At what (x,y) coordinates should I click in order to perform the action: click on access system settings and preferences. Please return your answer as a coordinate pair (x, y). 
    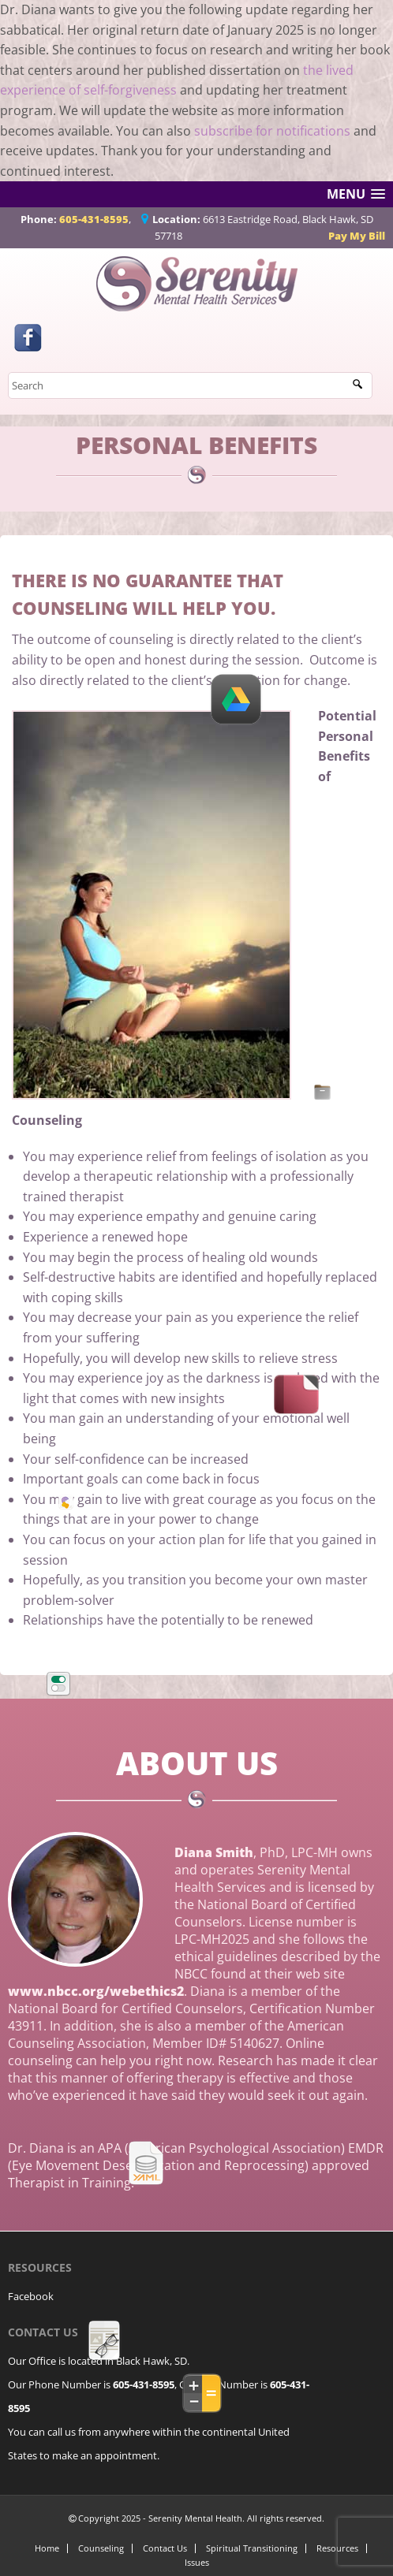
    Looking at the image, I should click on (58, 1684).